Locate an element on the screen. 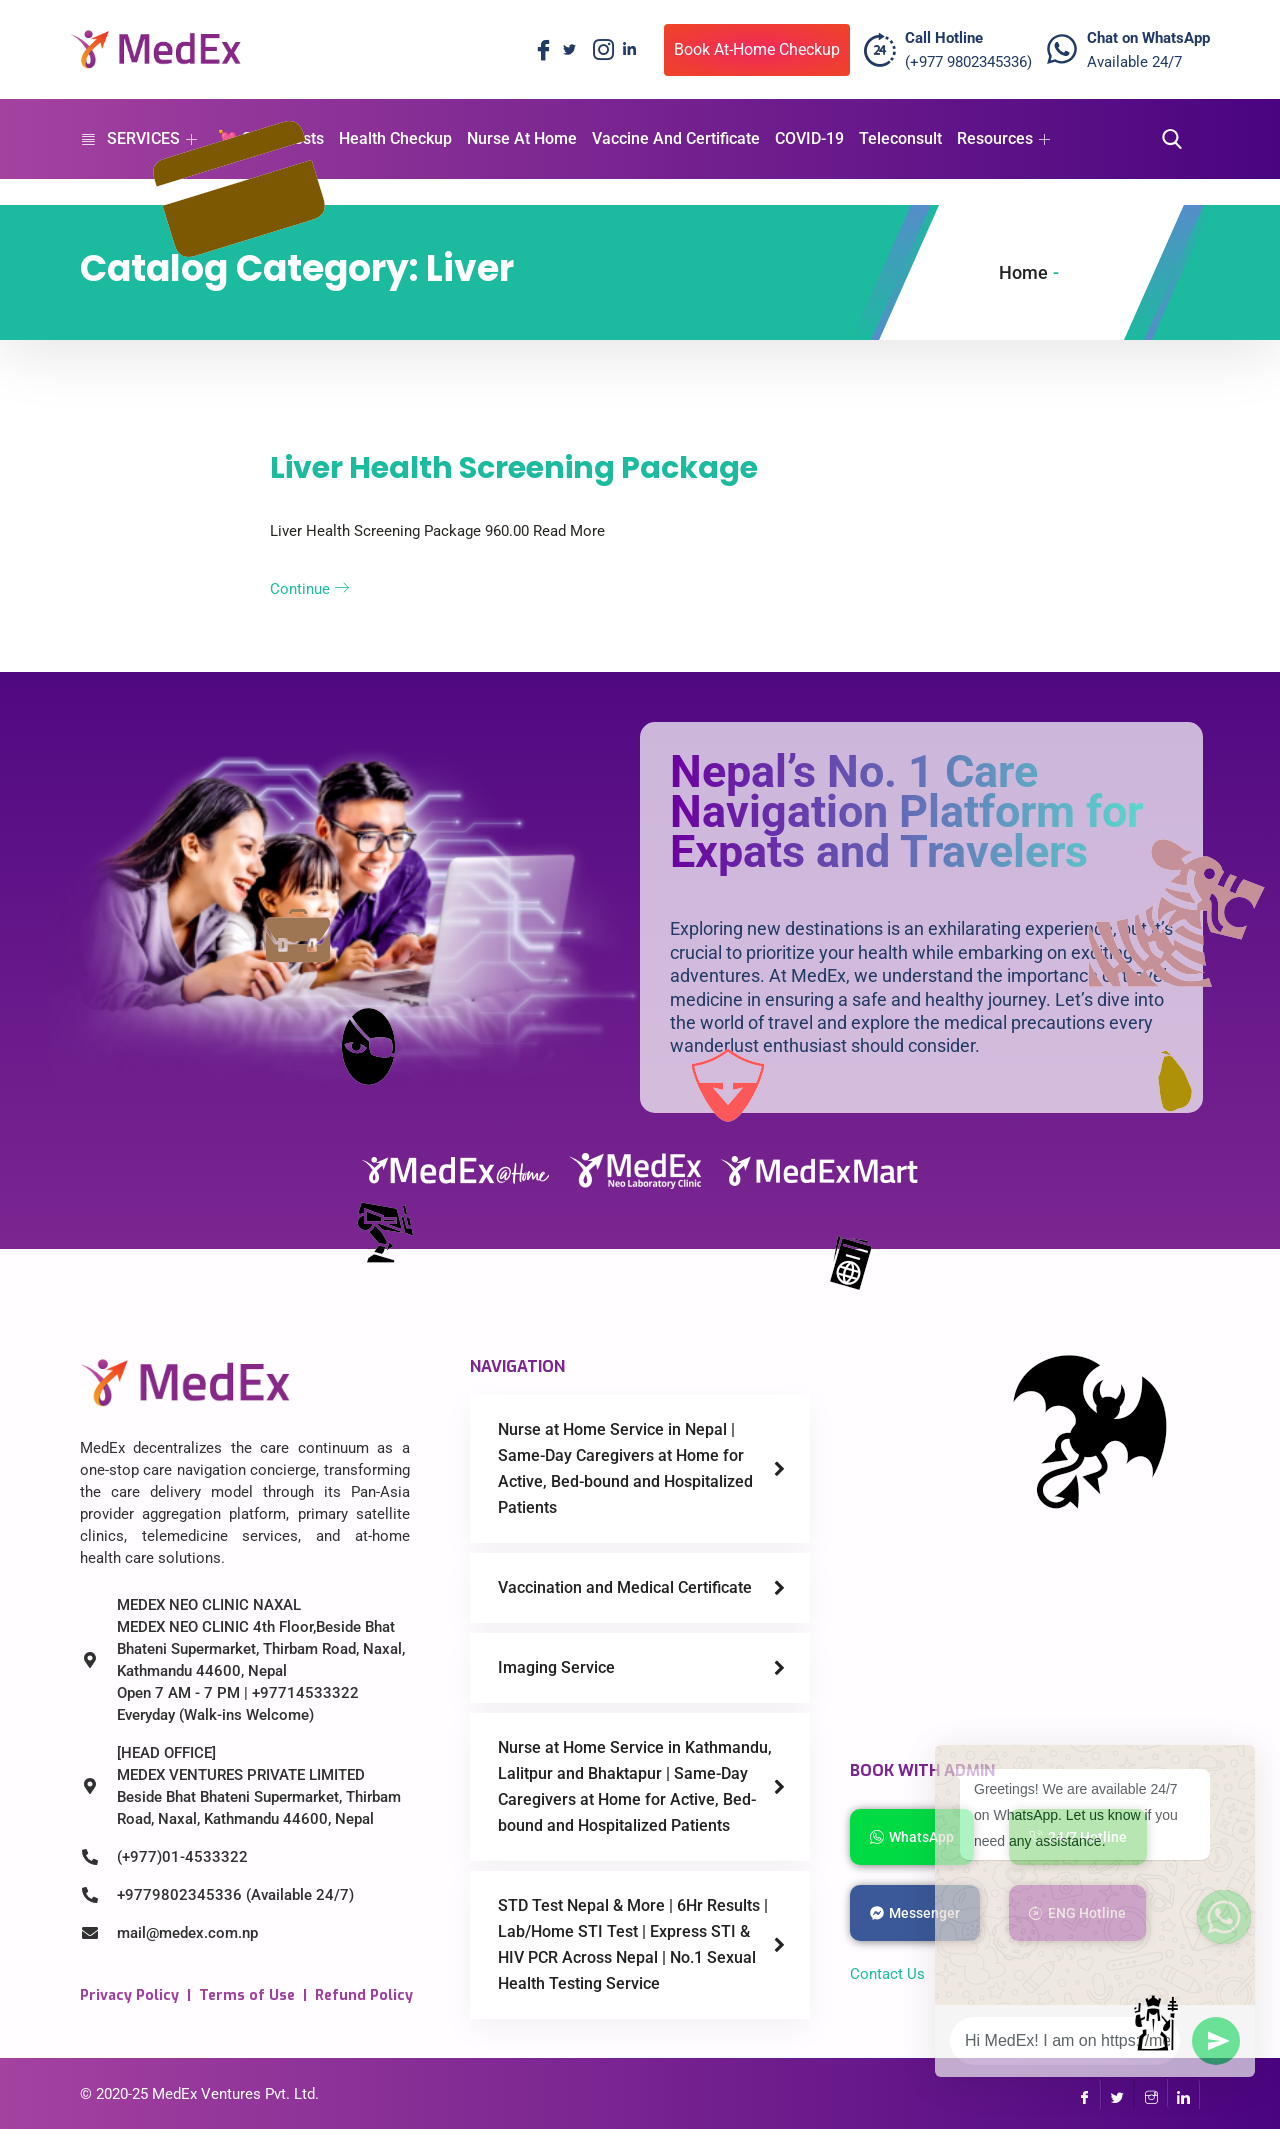 The height and width of the screenshot is (2129, 1280). indicates armor or defense has been reduced is located at coordinates (728, 1085).